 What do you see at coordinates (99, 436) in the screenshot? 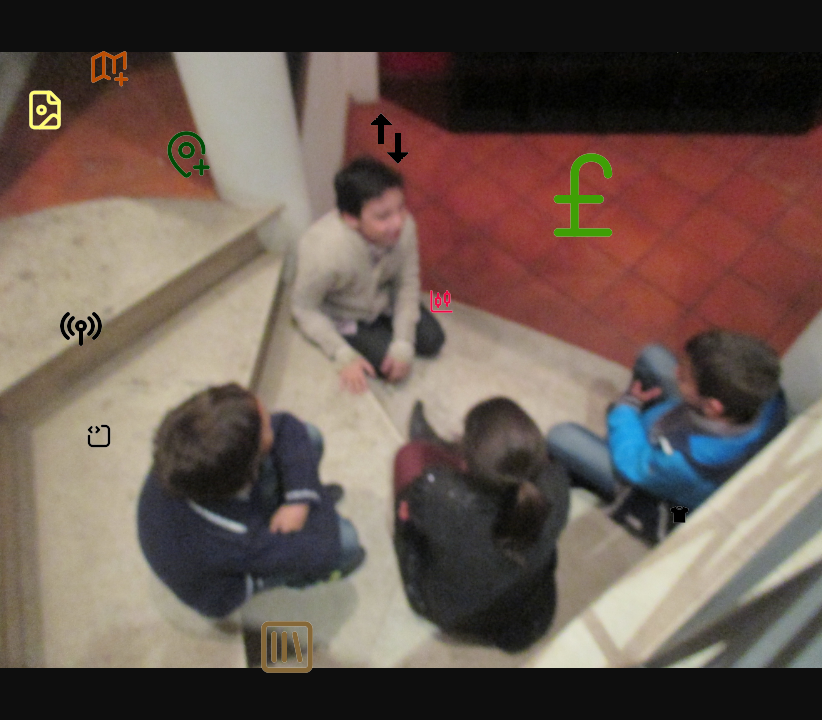
I see `view source code` at bounding box center [99, 436].